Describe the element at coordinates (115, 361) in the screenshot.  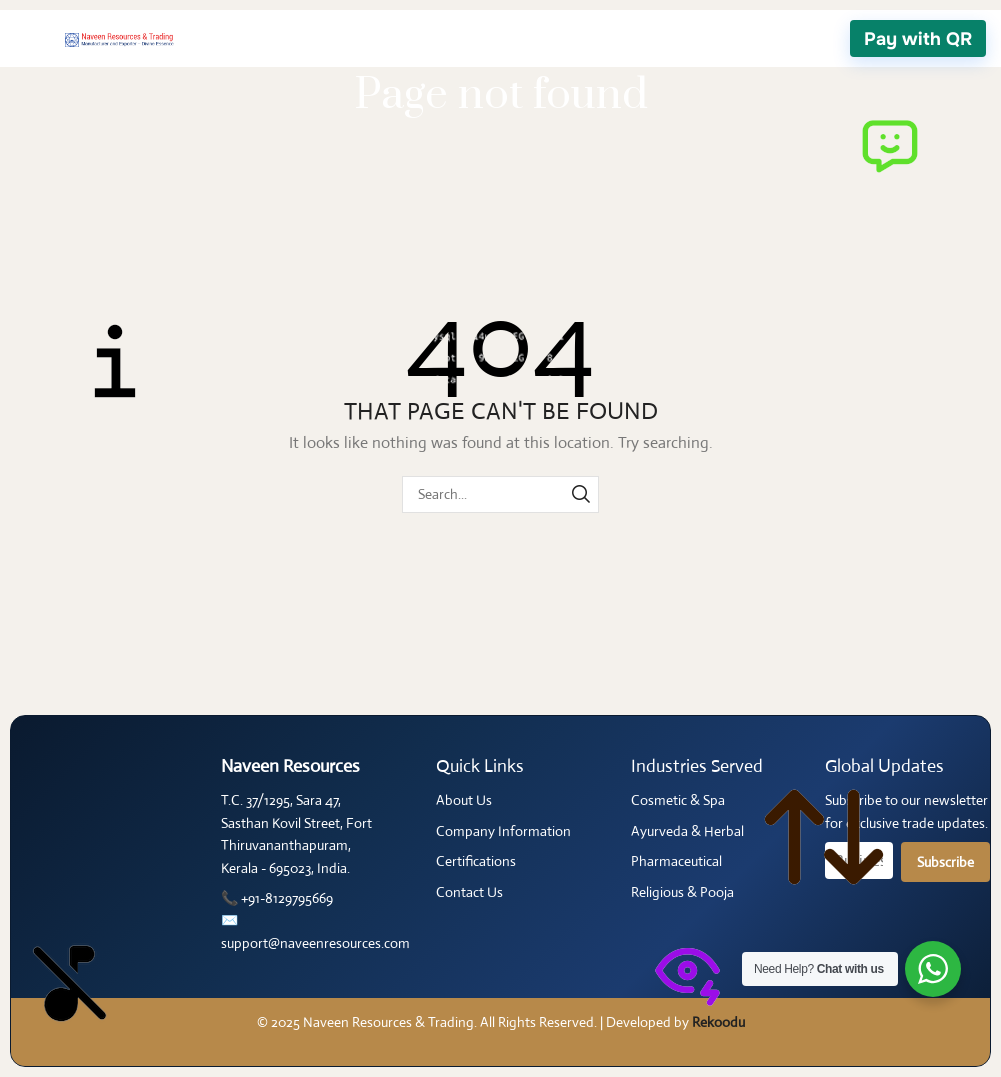
I see `view more information or details` at that location.